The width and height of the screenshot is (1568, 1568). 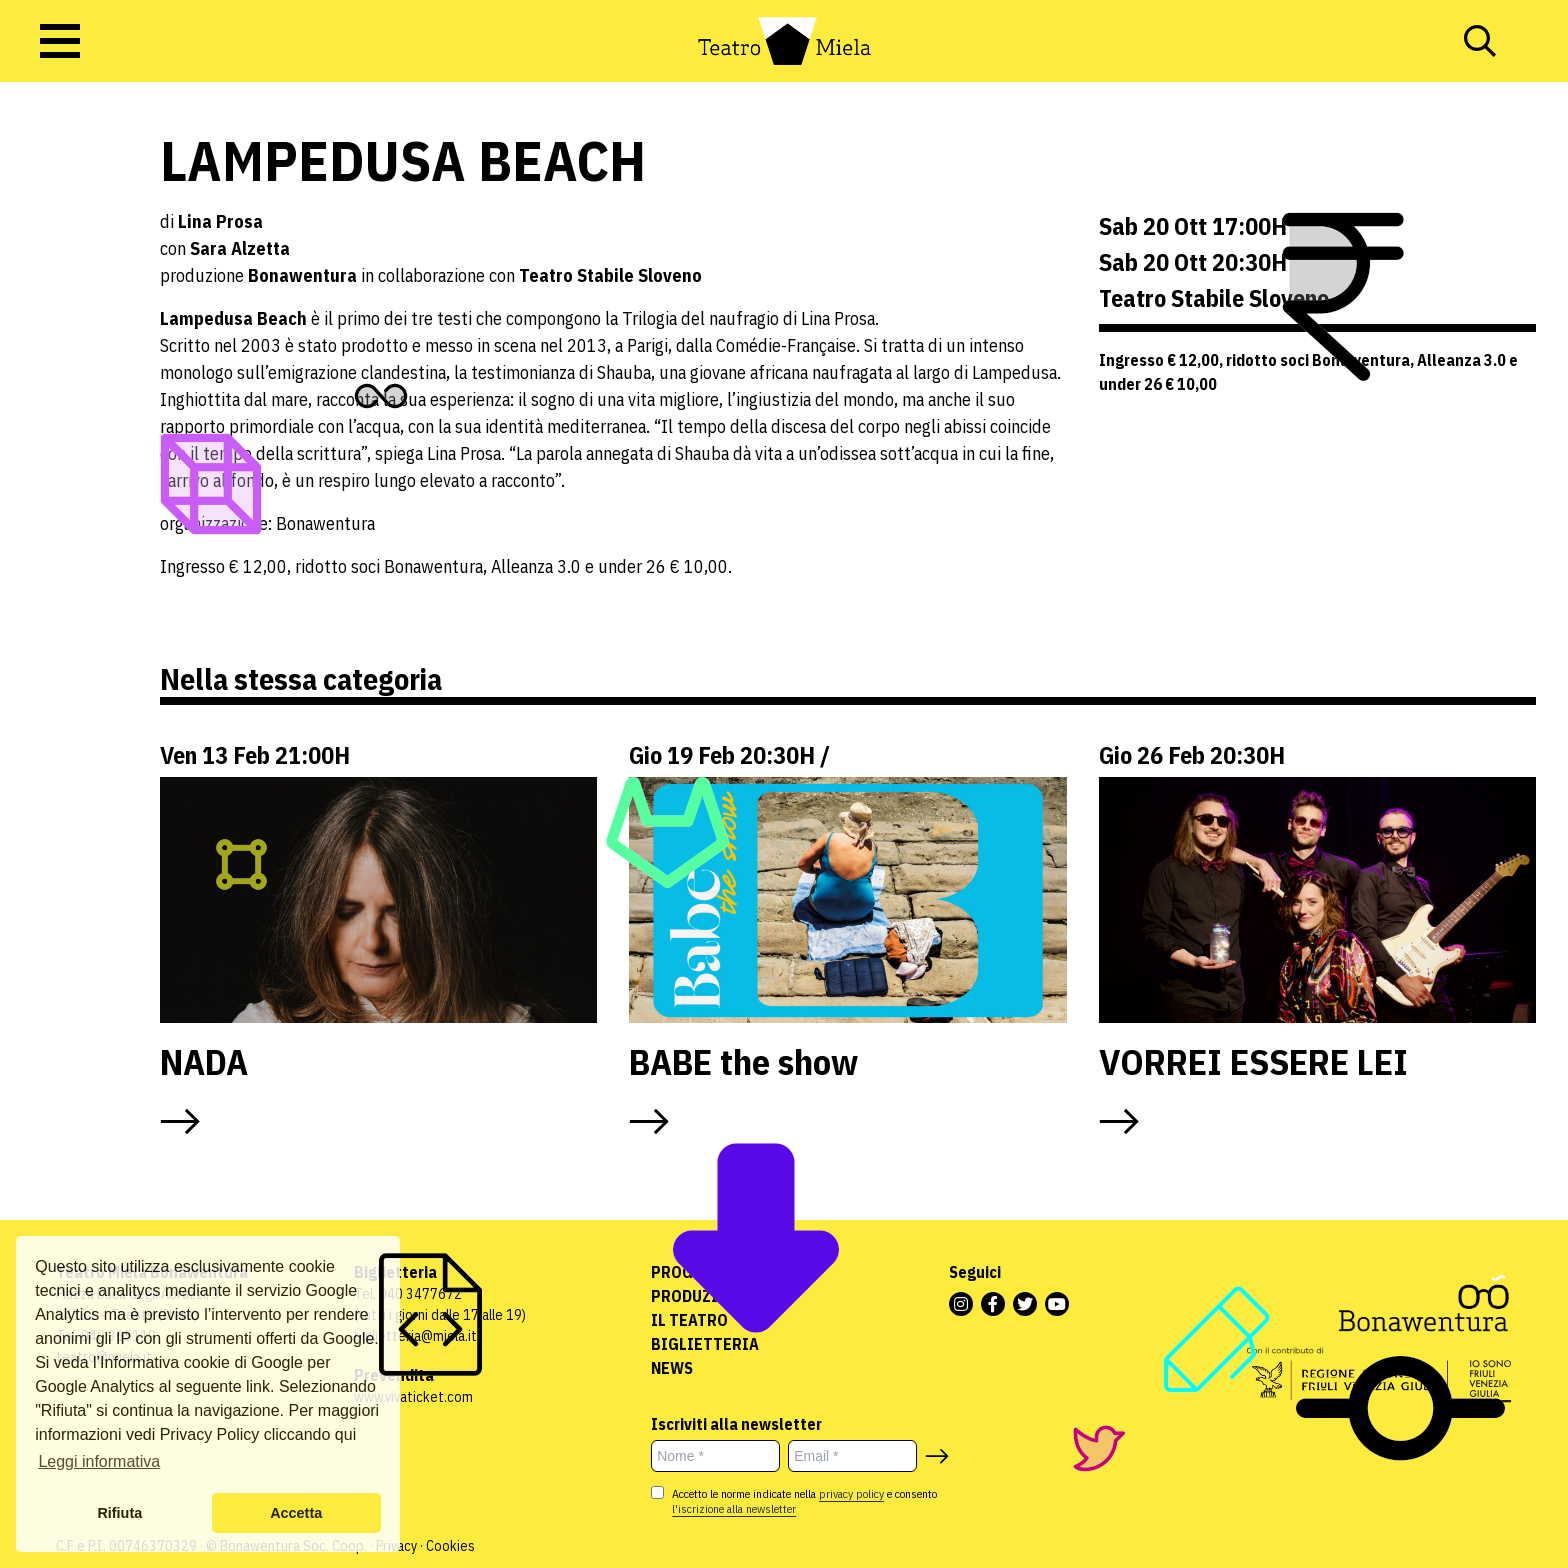 I want to click on share to twitter, so click(x=1096, y=1446).